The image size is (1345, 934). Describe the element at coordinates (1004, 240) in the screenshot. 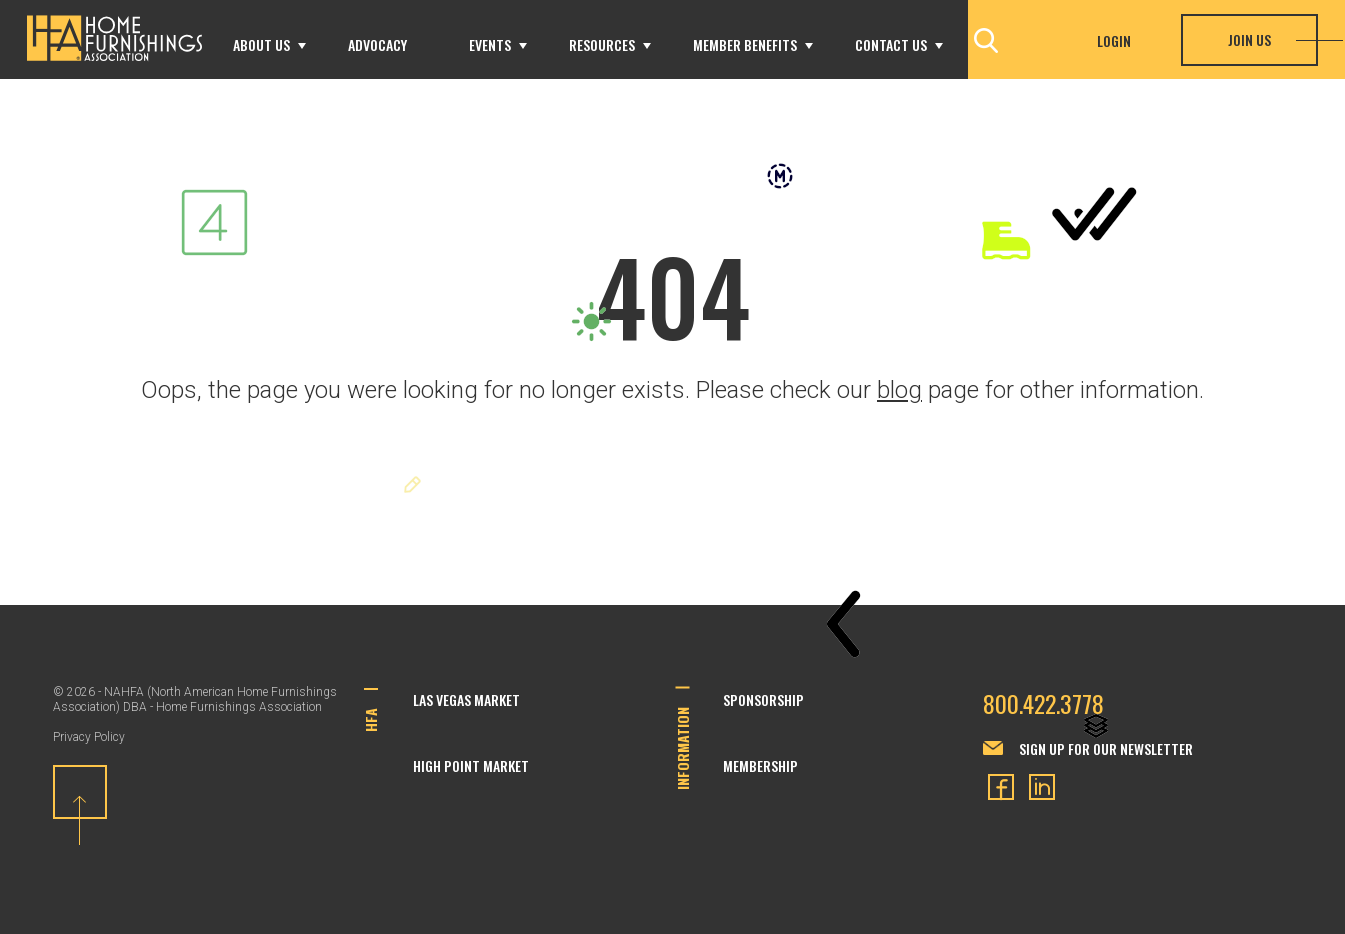

I see `view footwear or shoe options` at that location.